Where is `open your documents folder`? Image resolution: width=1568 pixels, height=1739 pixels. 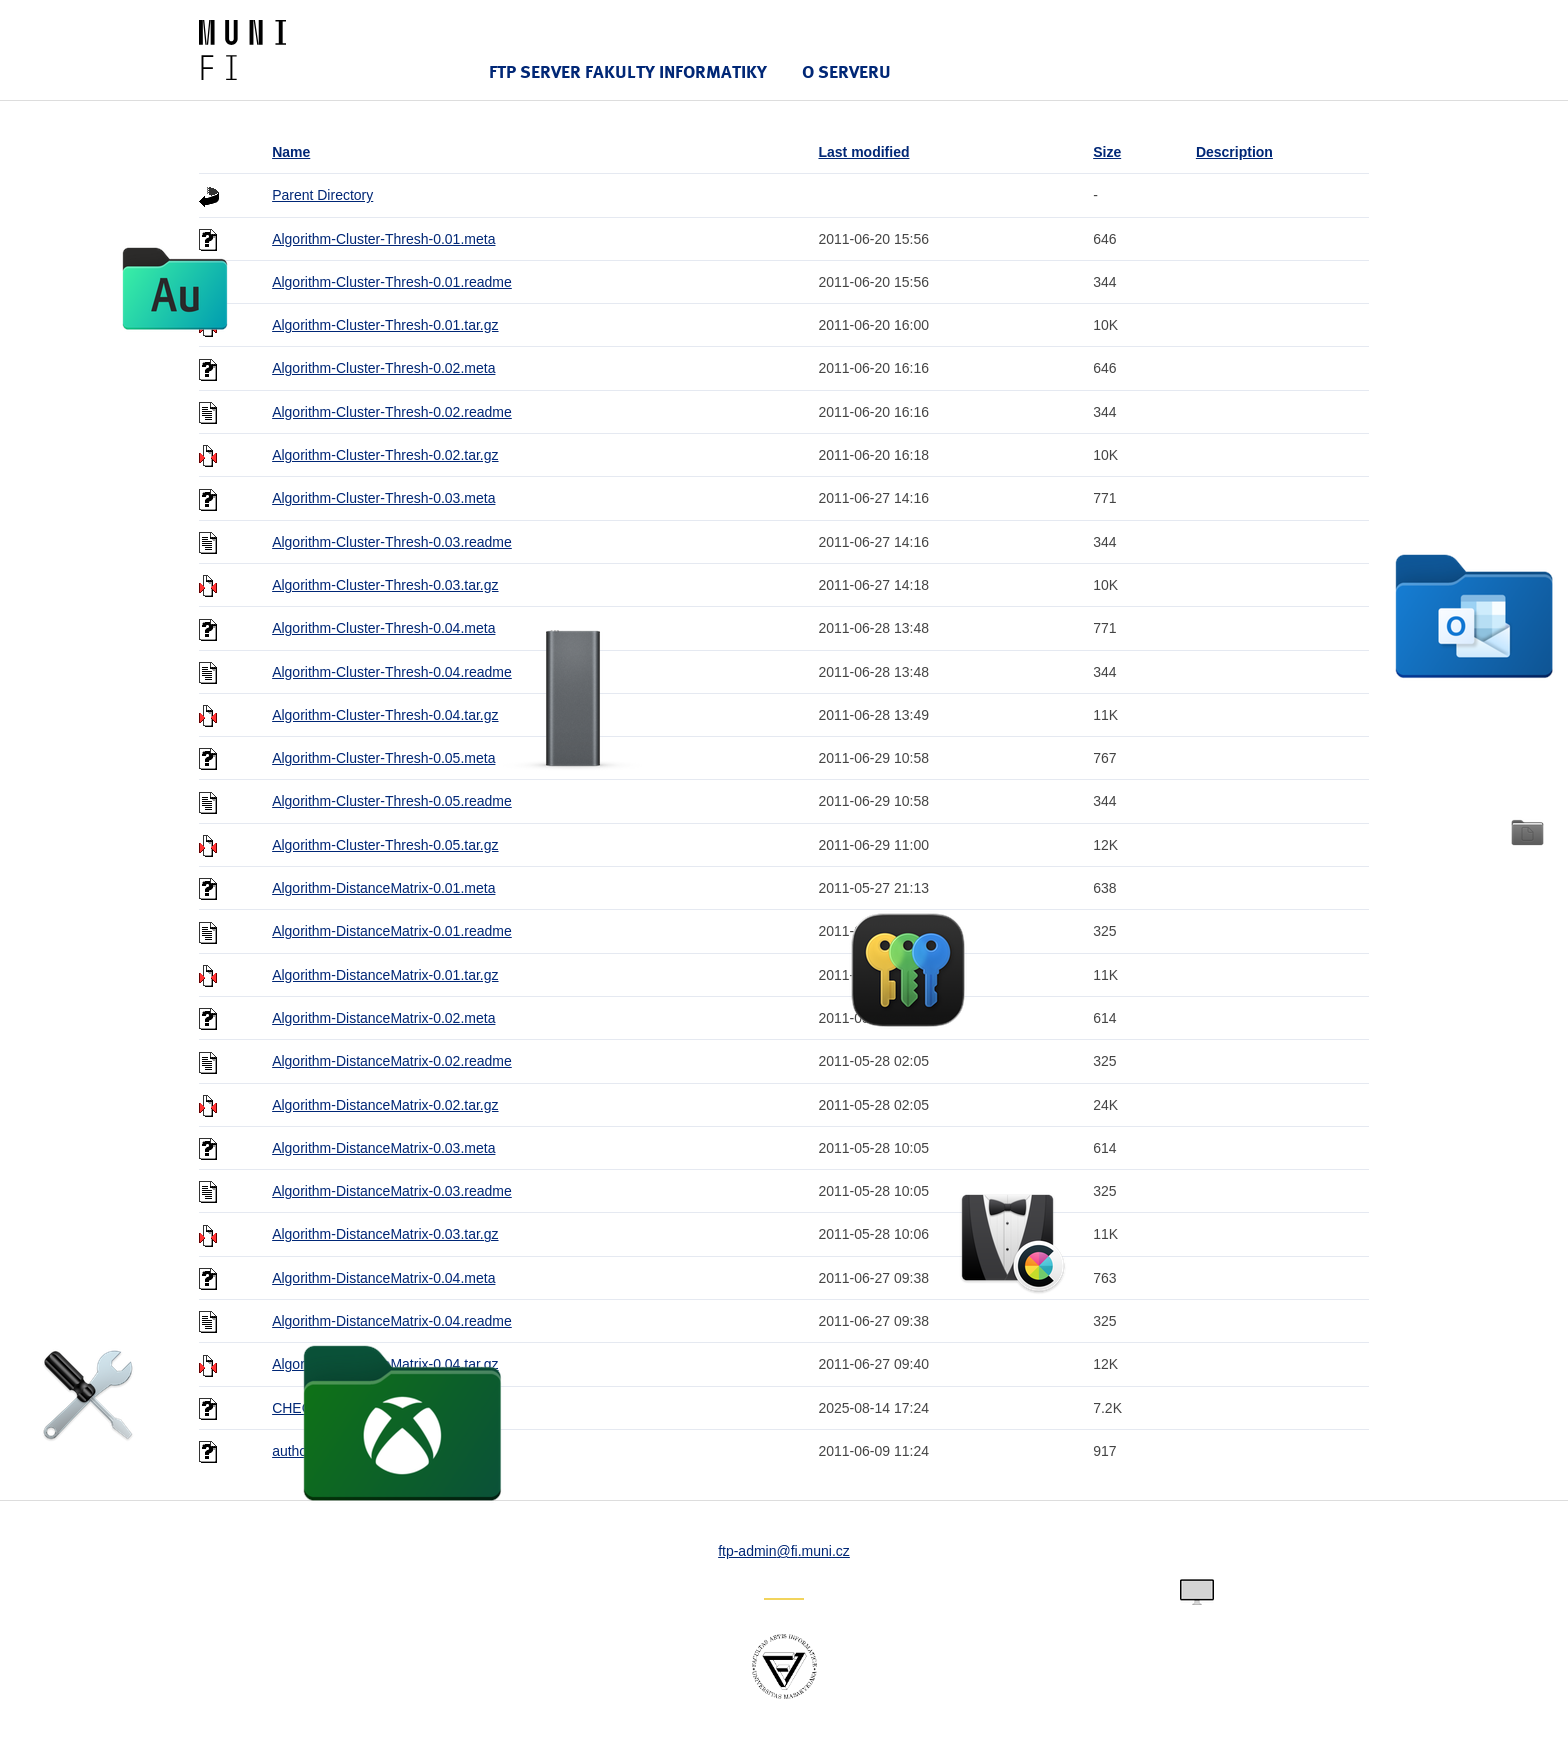
open your documents folder is located at coordinates (1527, 832).